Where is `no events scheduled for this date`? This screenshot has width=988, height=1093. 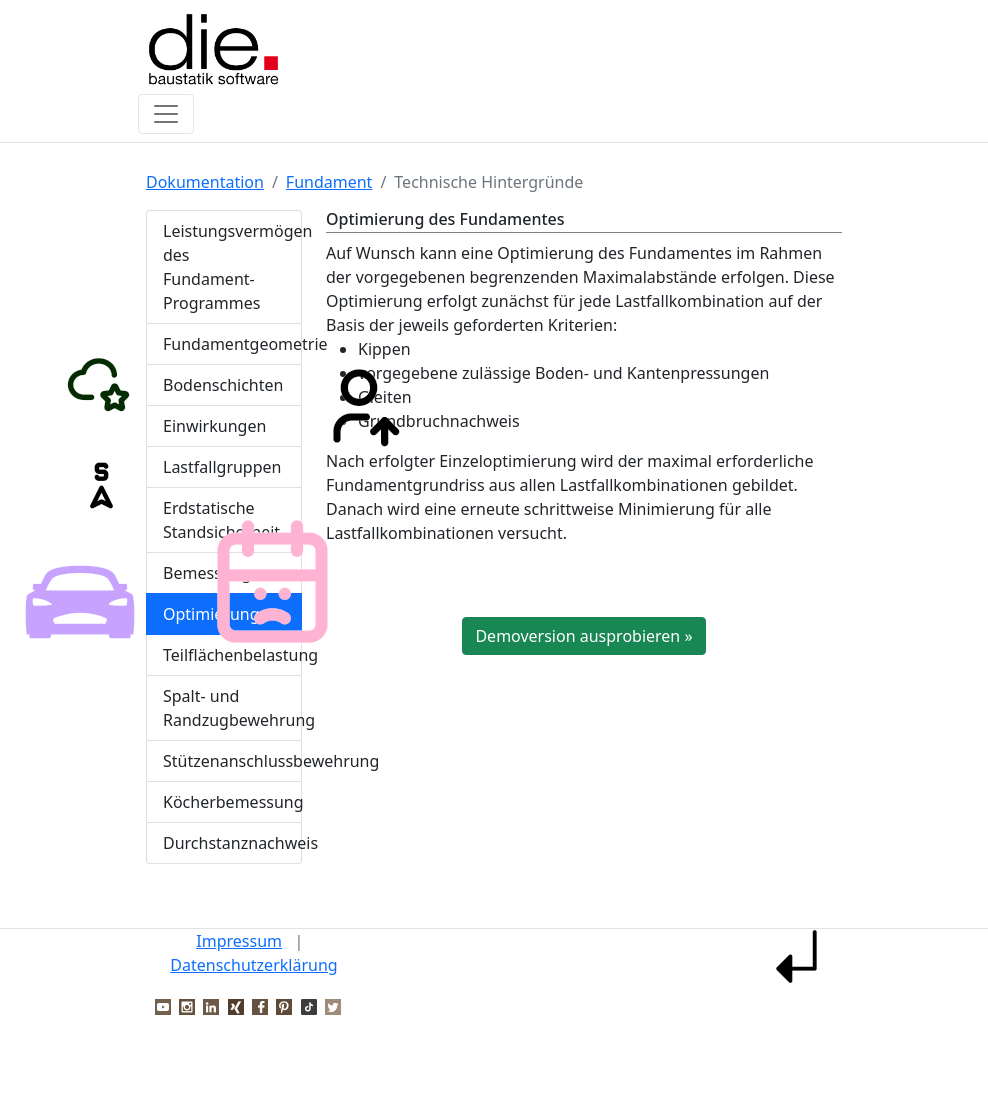 no events scheduled for this date is located at coordinates (272, 581).